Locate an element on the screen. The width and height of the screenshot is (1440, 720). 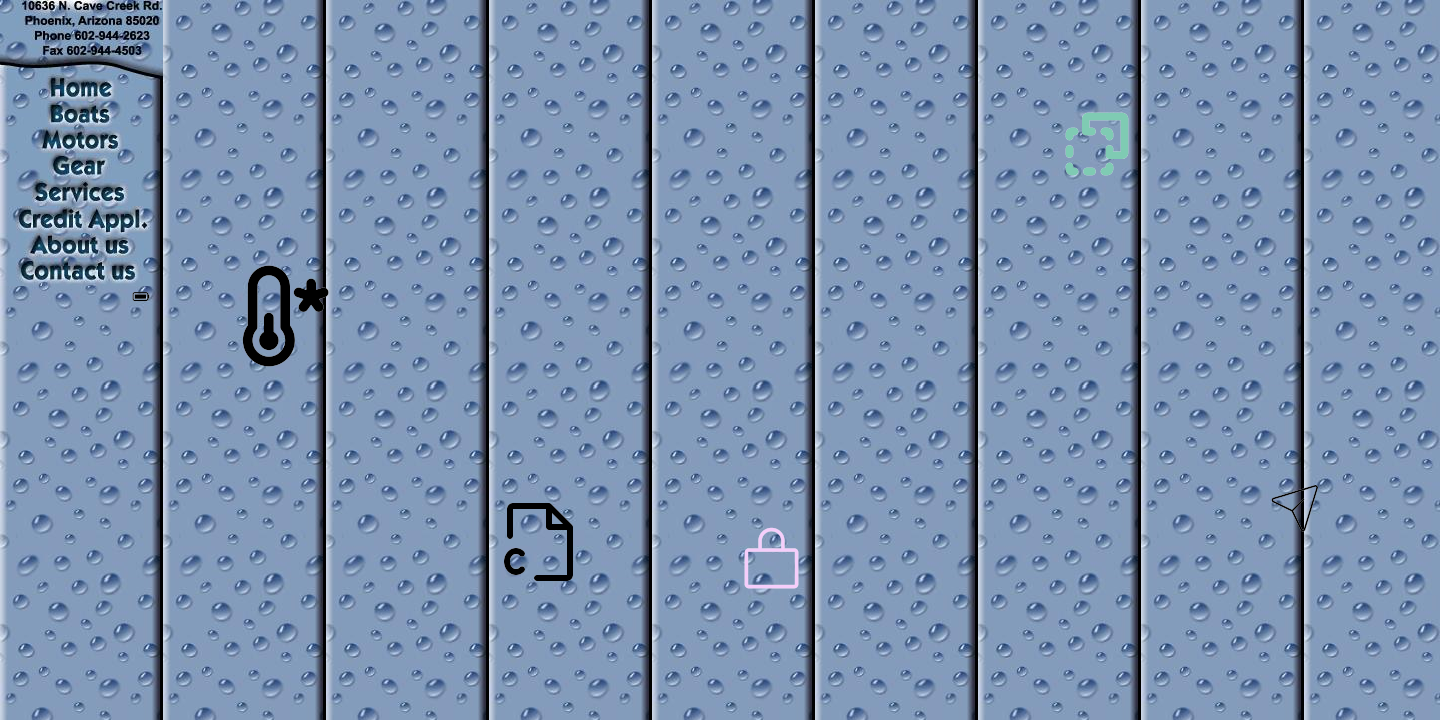
bring selection to front layer is located at coordinates (1097, 144).